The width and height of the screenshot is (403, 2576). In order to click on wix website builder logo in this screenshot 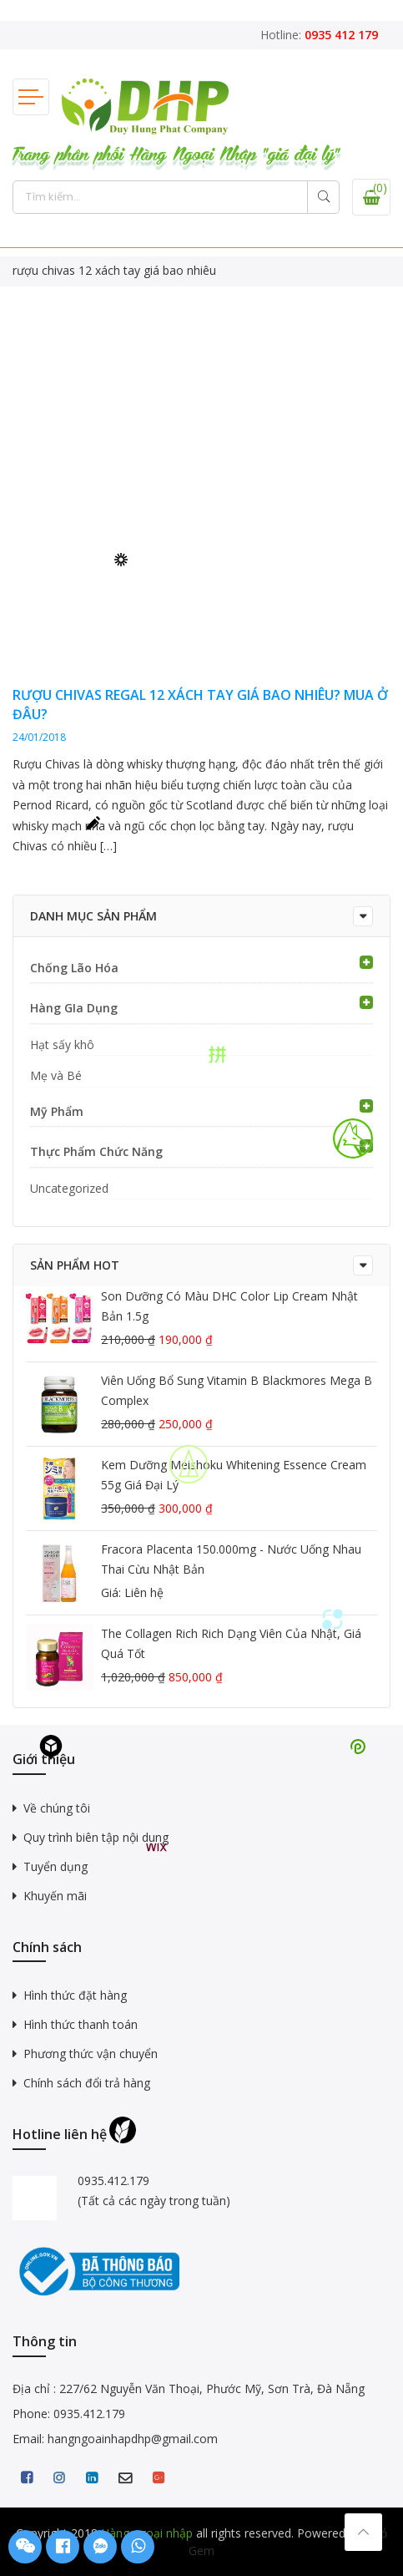, I will do `click(156, 1847)`.